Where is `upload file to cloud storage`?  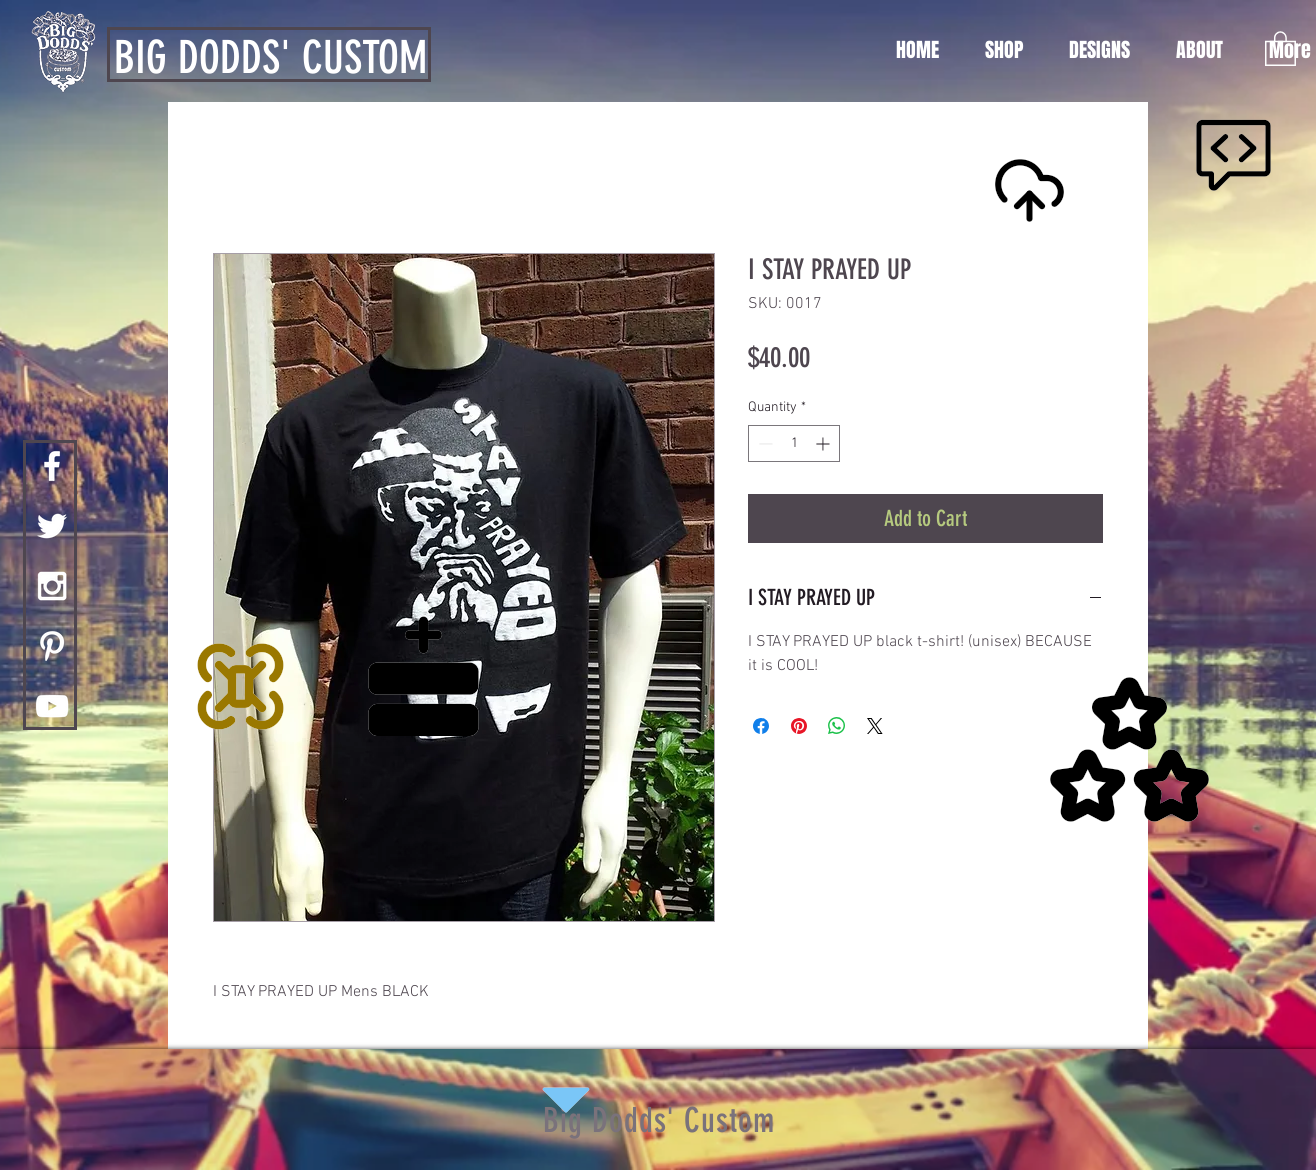
upload file to cloud storage is located at coordinates (1029, 190).